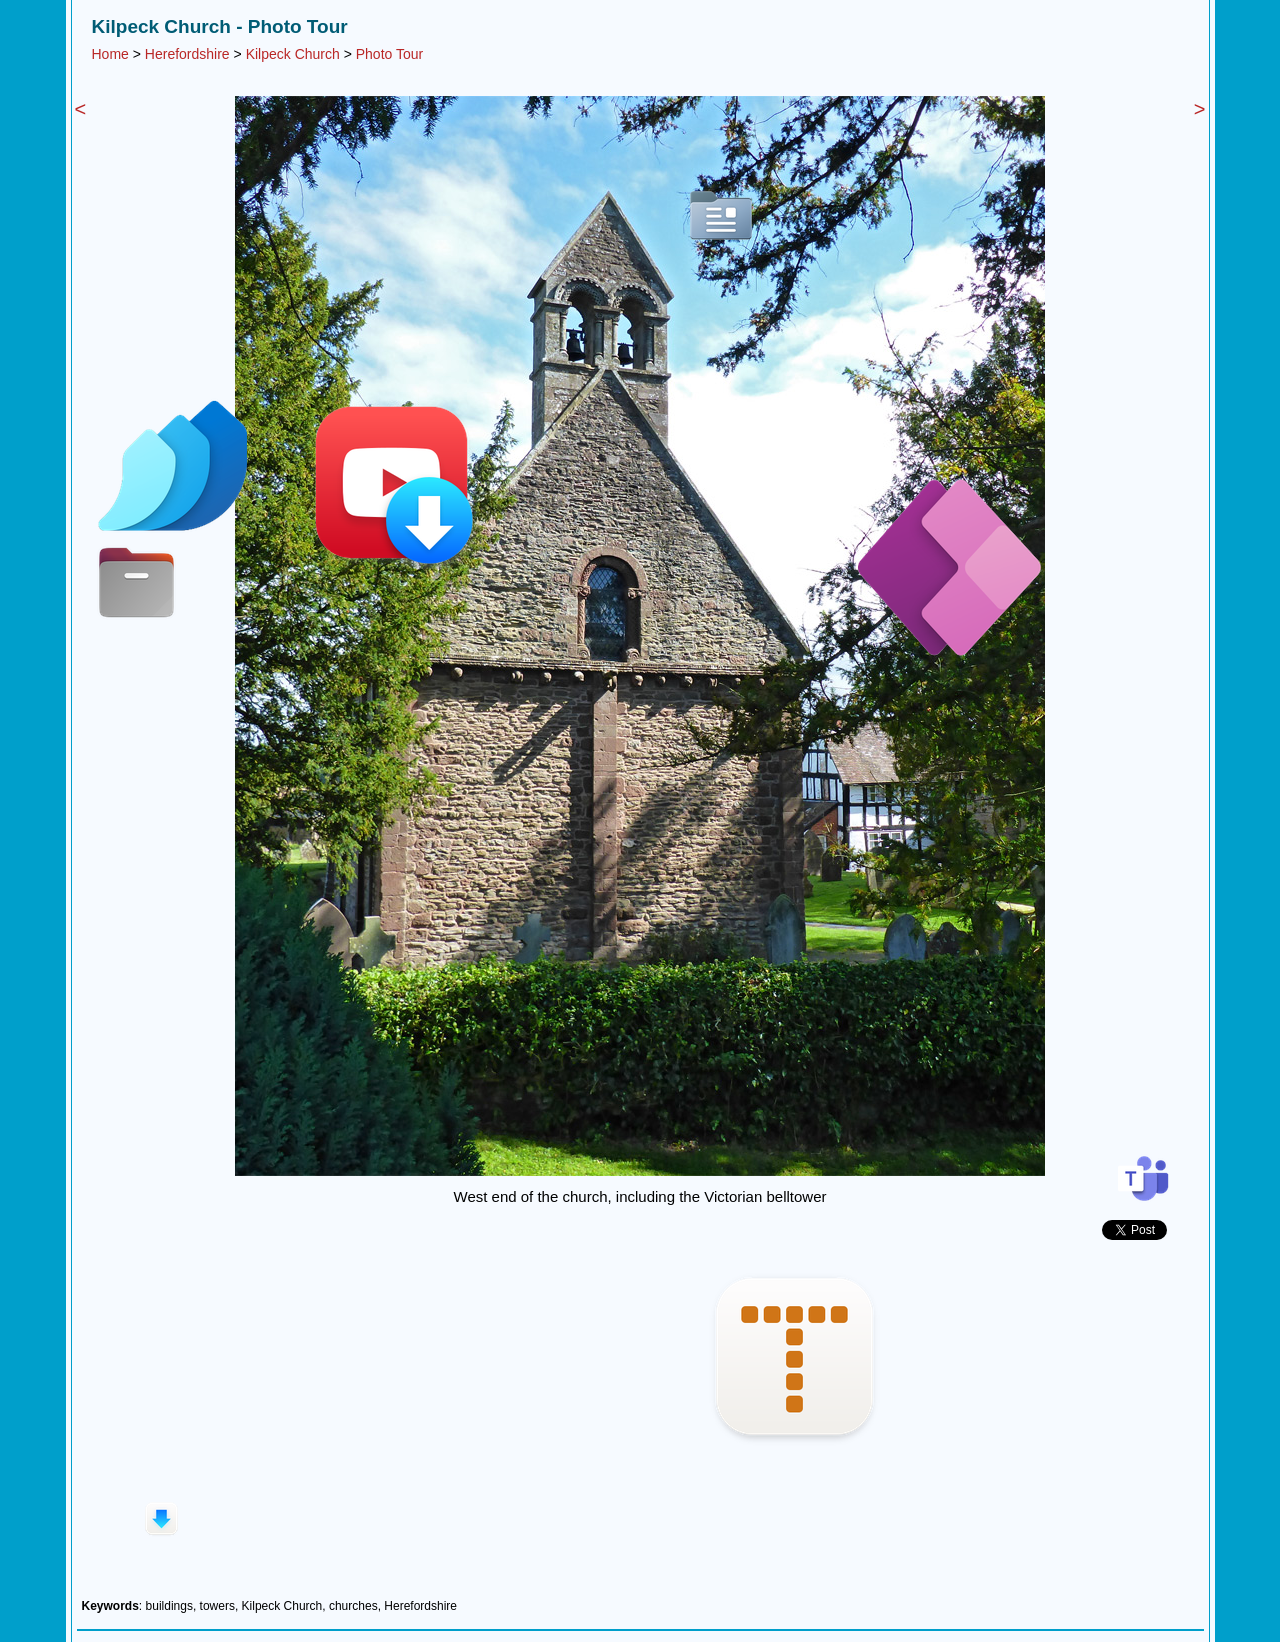 The height and width of the screenshot is (1642, 1280). Describe the element at coordinates (136, 582) in the screenshot. I see `open the nautilus file manager` at that location.